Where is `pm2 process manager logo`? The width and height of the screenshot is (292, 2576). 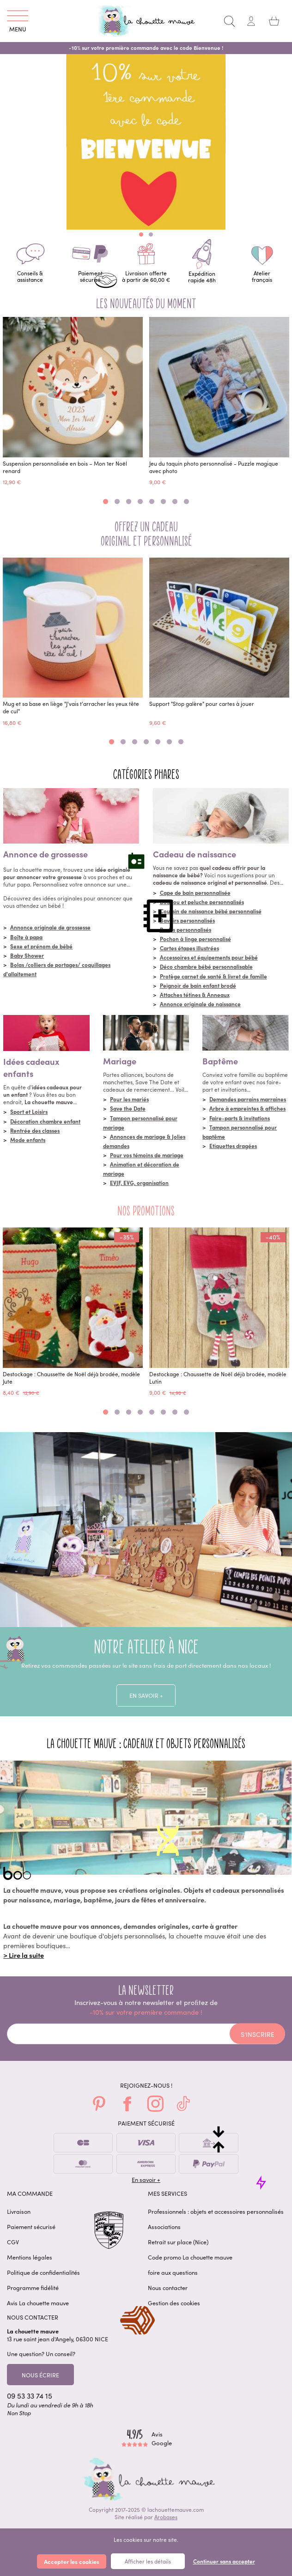
pm2 process manager logo is located at coordinates (137, 2320).